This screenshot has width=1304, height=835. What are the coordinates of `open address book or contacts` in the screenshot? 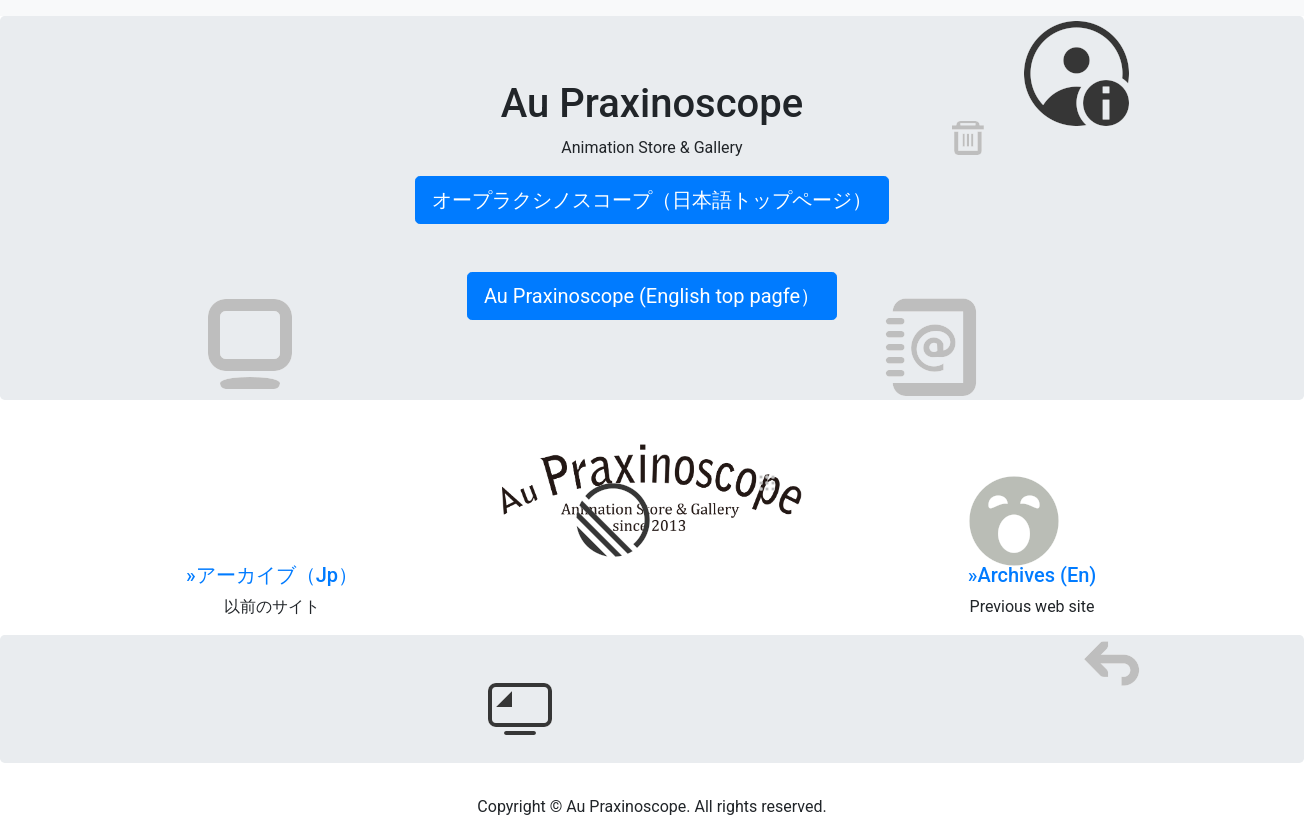 It's located at (937, 344).